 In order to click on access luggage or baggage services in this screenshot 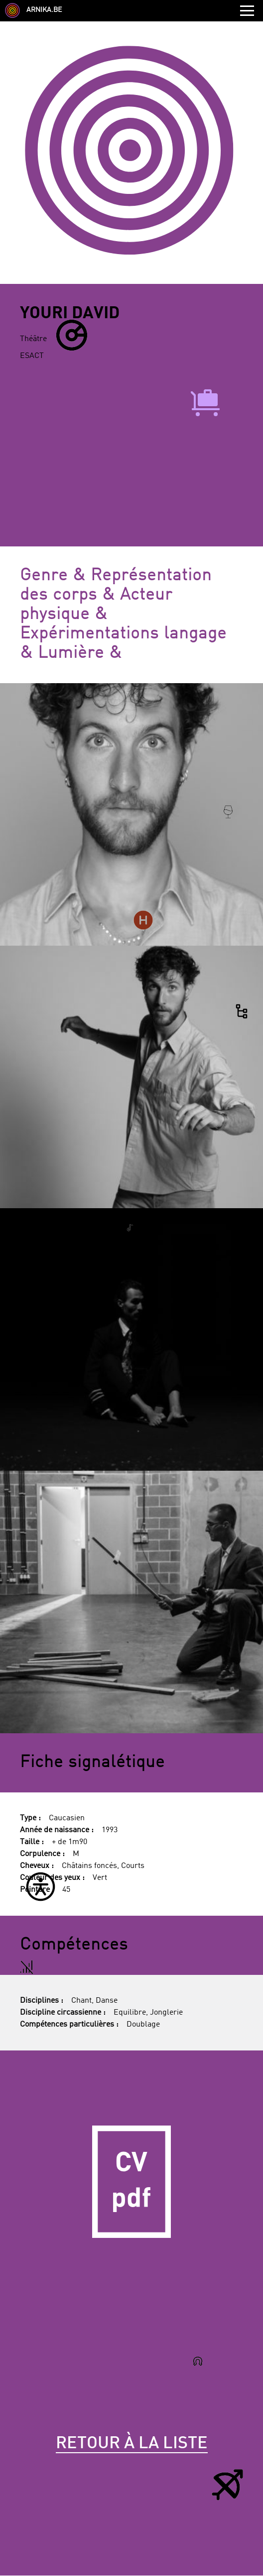, I will do `click(205, 402)`.